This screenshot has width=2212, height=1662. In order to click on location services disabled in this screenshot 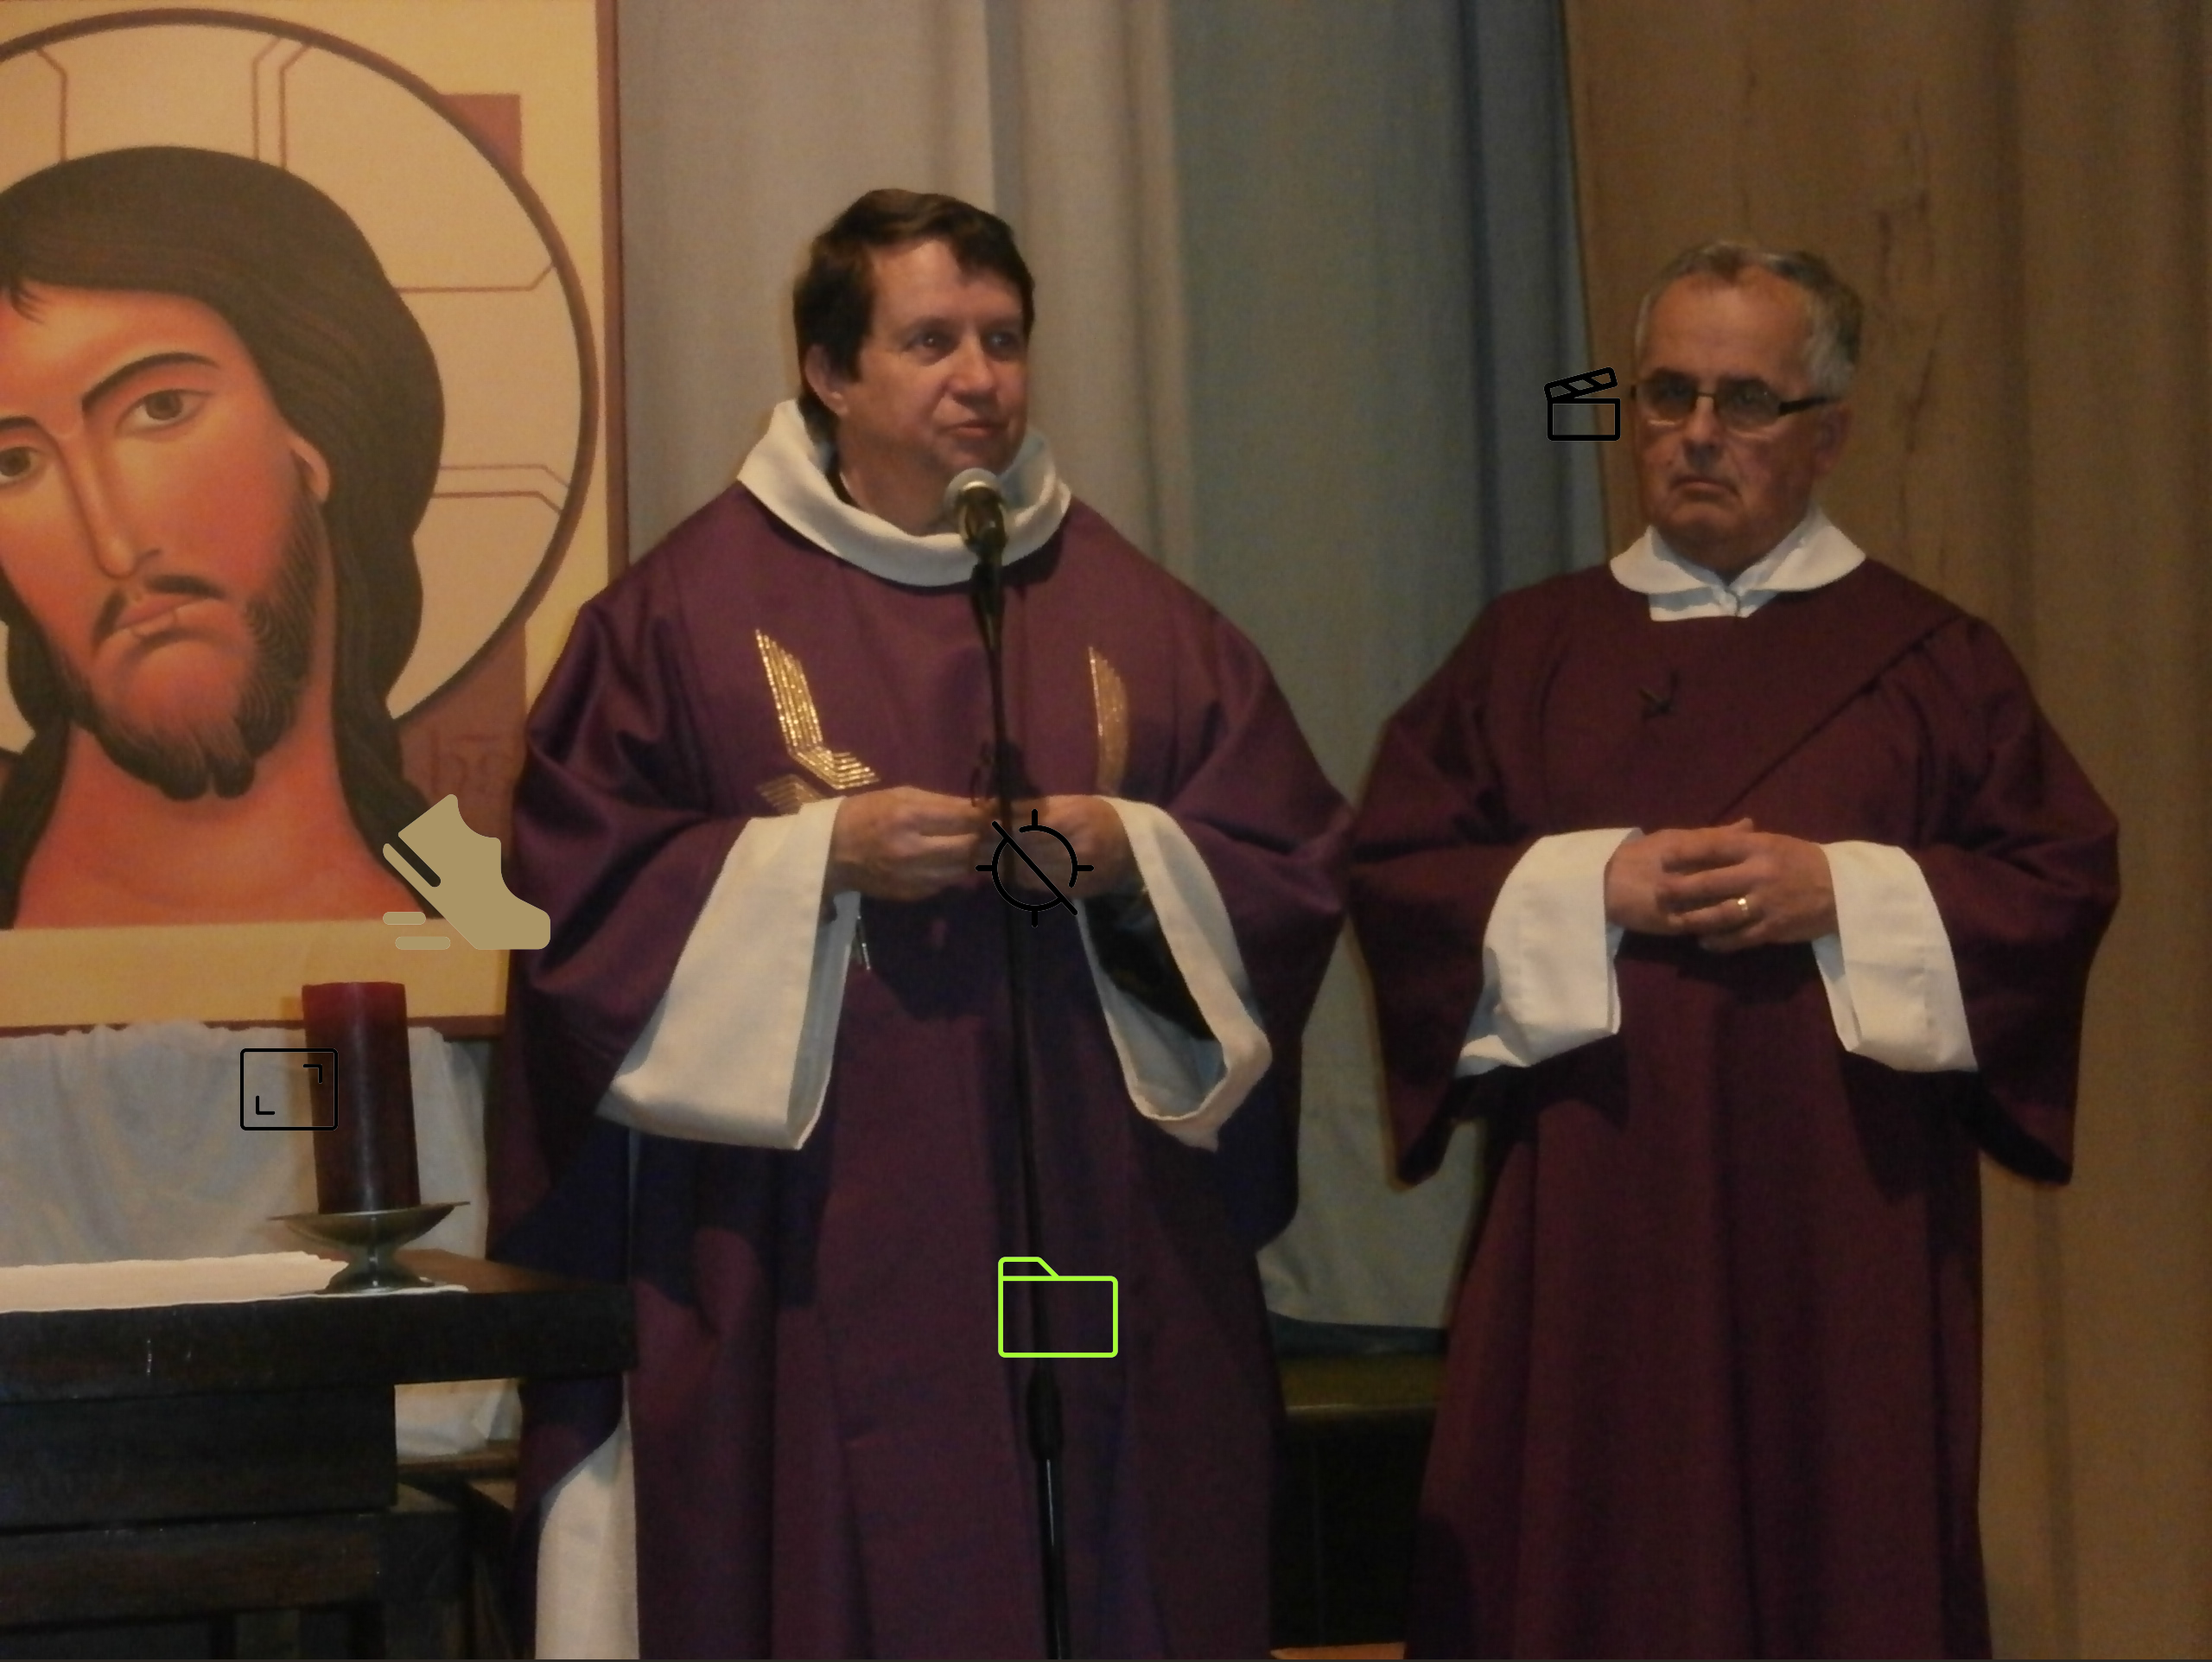, I will do `click(1034, 868)`.